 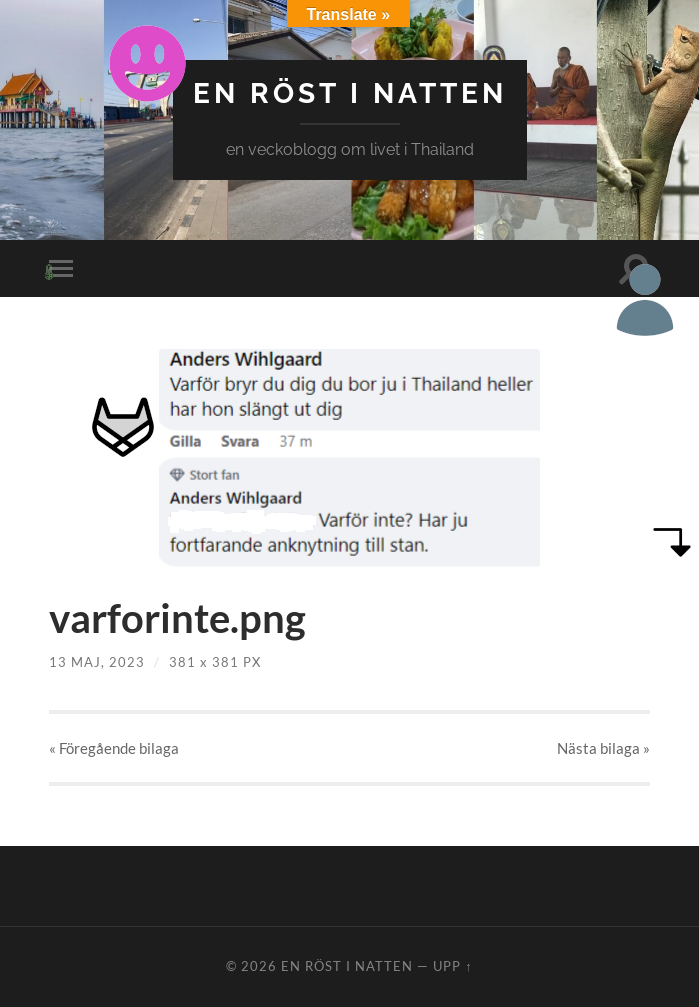 I want to click on view your profile, so click(x=645, y=300).